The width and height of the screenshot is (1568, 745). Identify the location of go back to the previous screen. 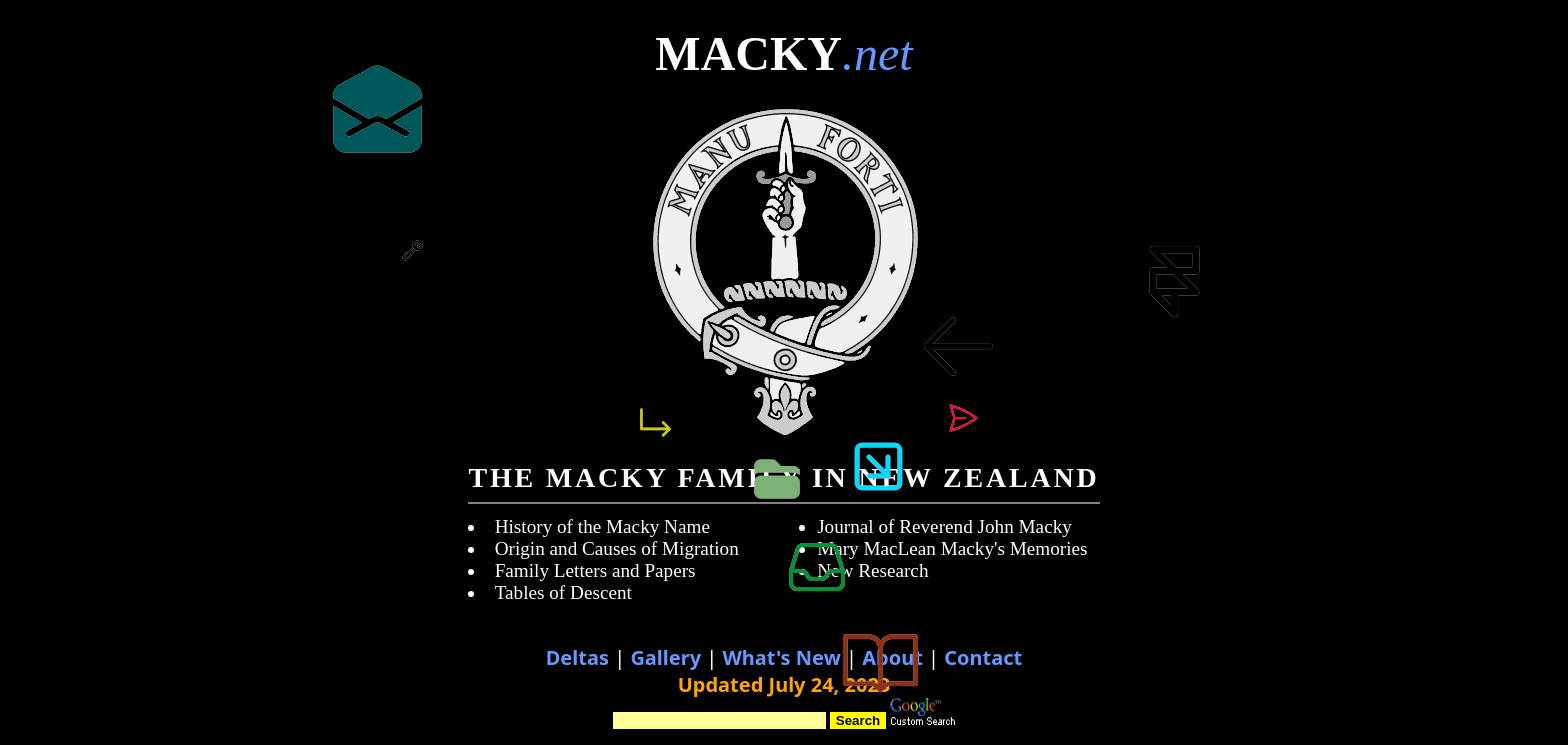
(958, 346).